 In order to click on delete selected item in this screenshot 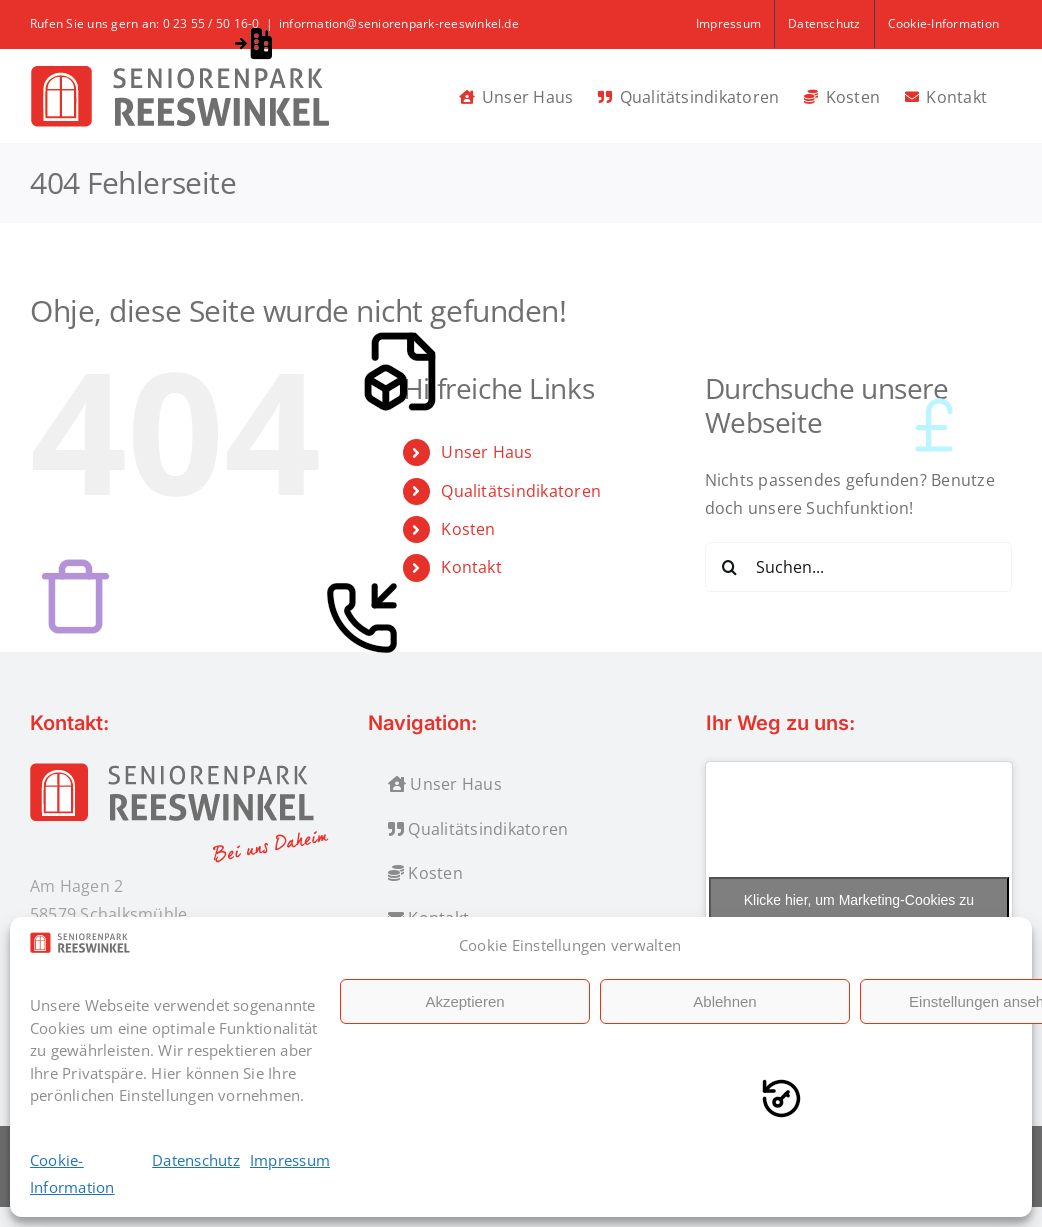, I will do `click(75, 596)`.